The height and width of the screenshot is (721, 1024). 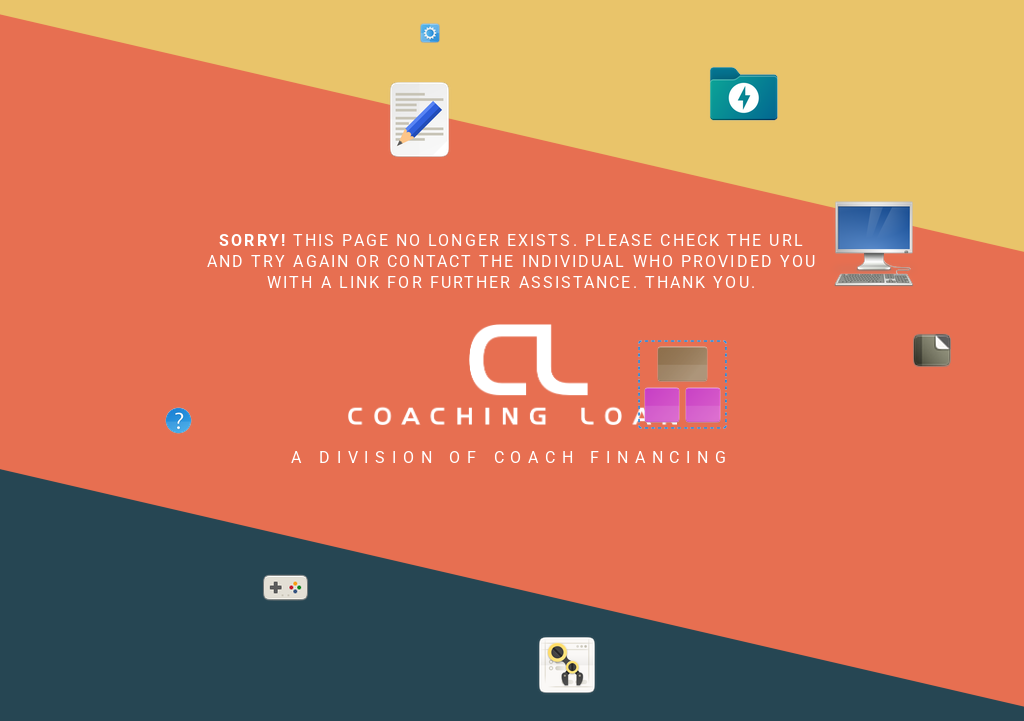 What do you see at coordinates (419, 119) in the screenshot?
I see `open the text editor application` at bounding box center [419, 119].